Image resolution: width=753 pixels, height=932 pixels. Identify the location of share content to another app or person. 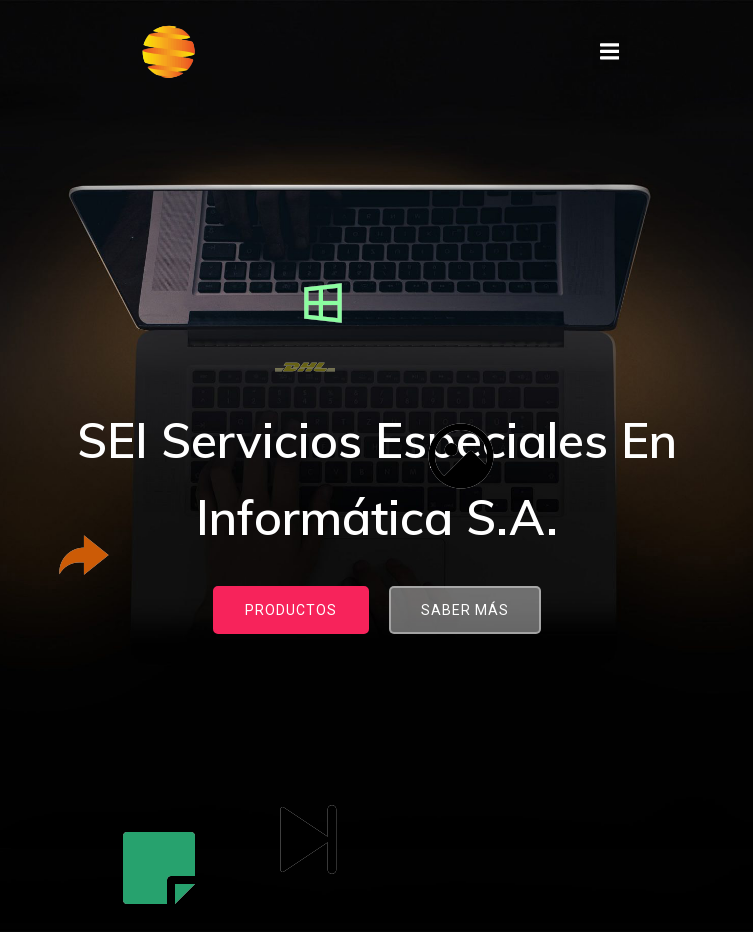
(81, 557).